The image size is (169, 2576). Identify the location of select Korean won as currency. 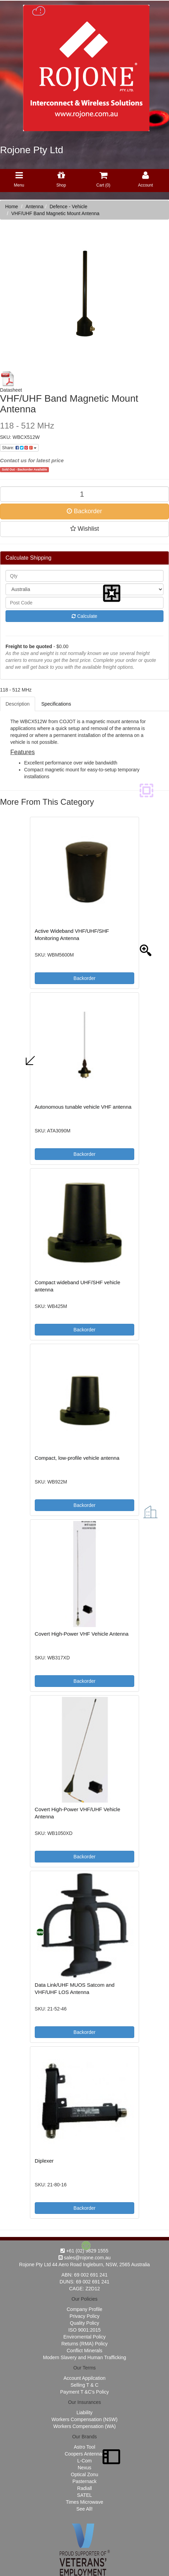
(86, 2246).